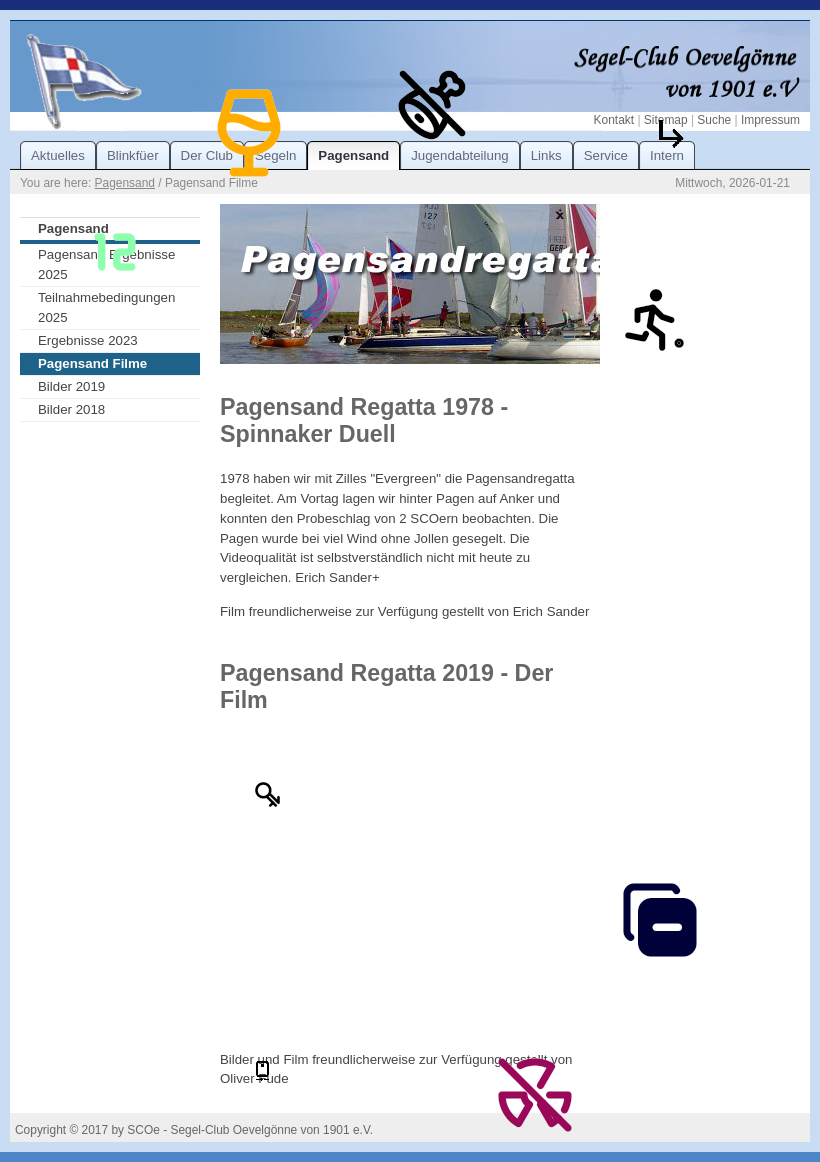 This screenshot has height=1162, width=820. I want to click on remove an item from clipboard, so click(660, 920).